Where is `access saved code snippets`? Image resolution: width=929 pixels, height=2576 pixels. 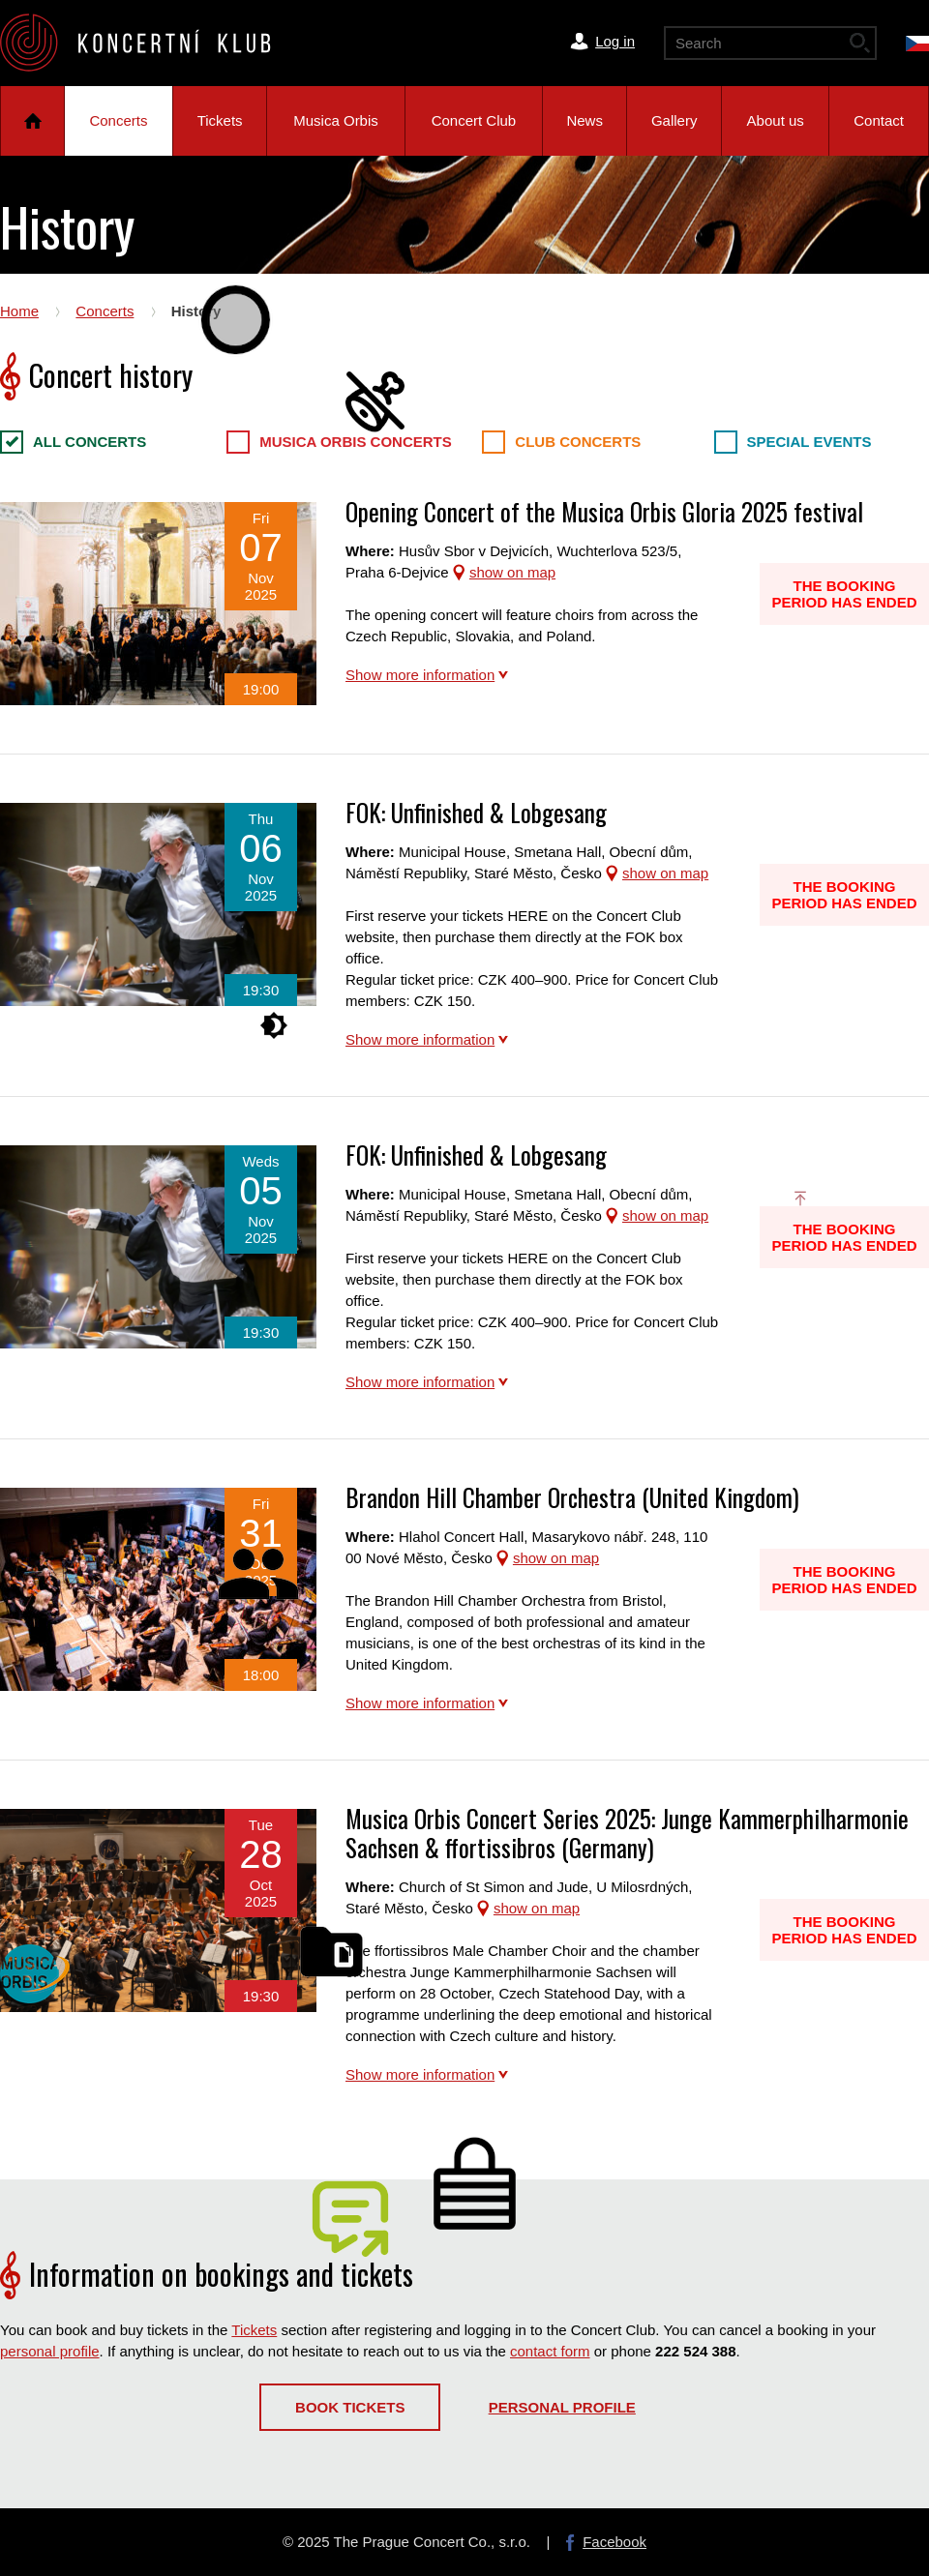 access saved code snippets is located at coordinates (331, 1951).